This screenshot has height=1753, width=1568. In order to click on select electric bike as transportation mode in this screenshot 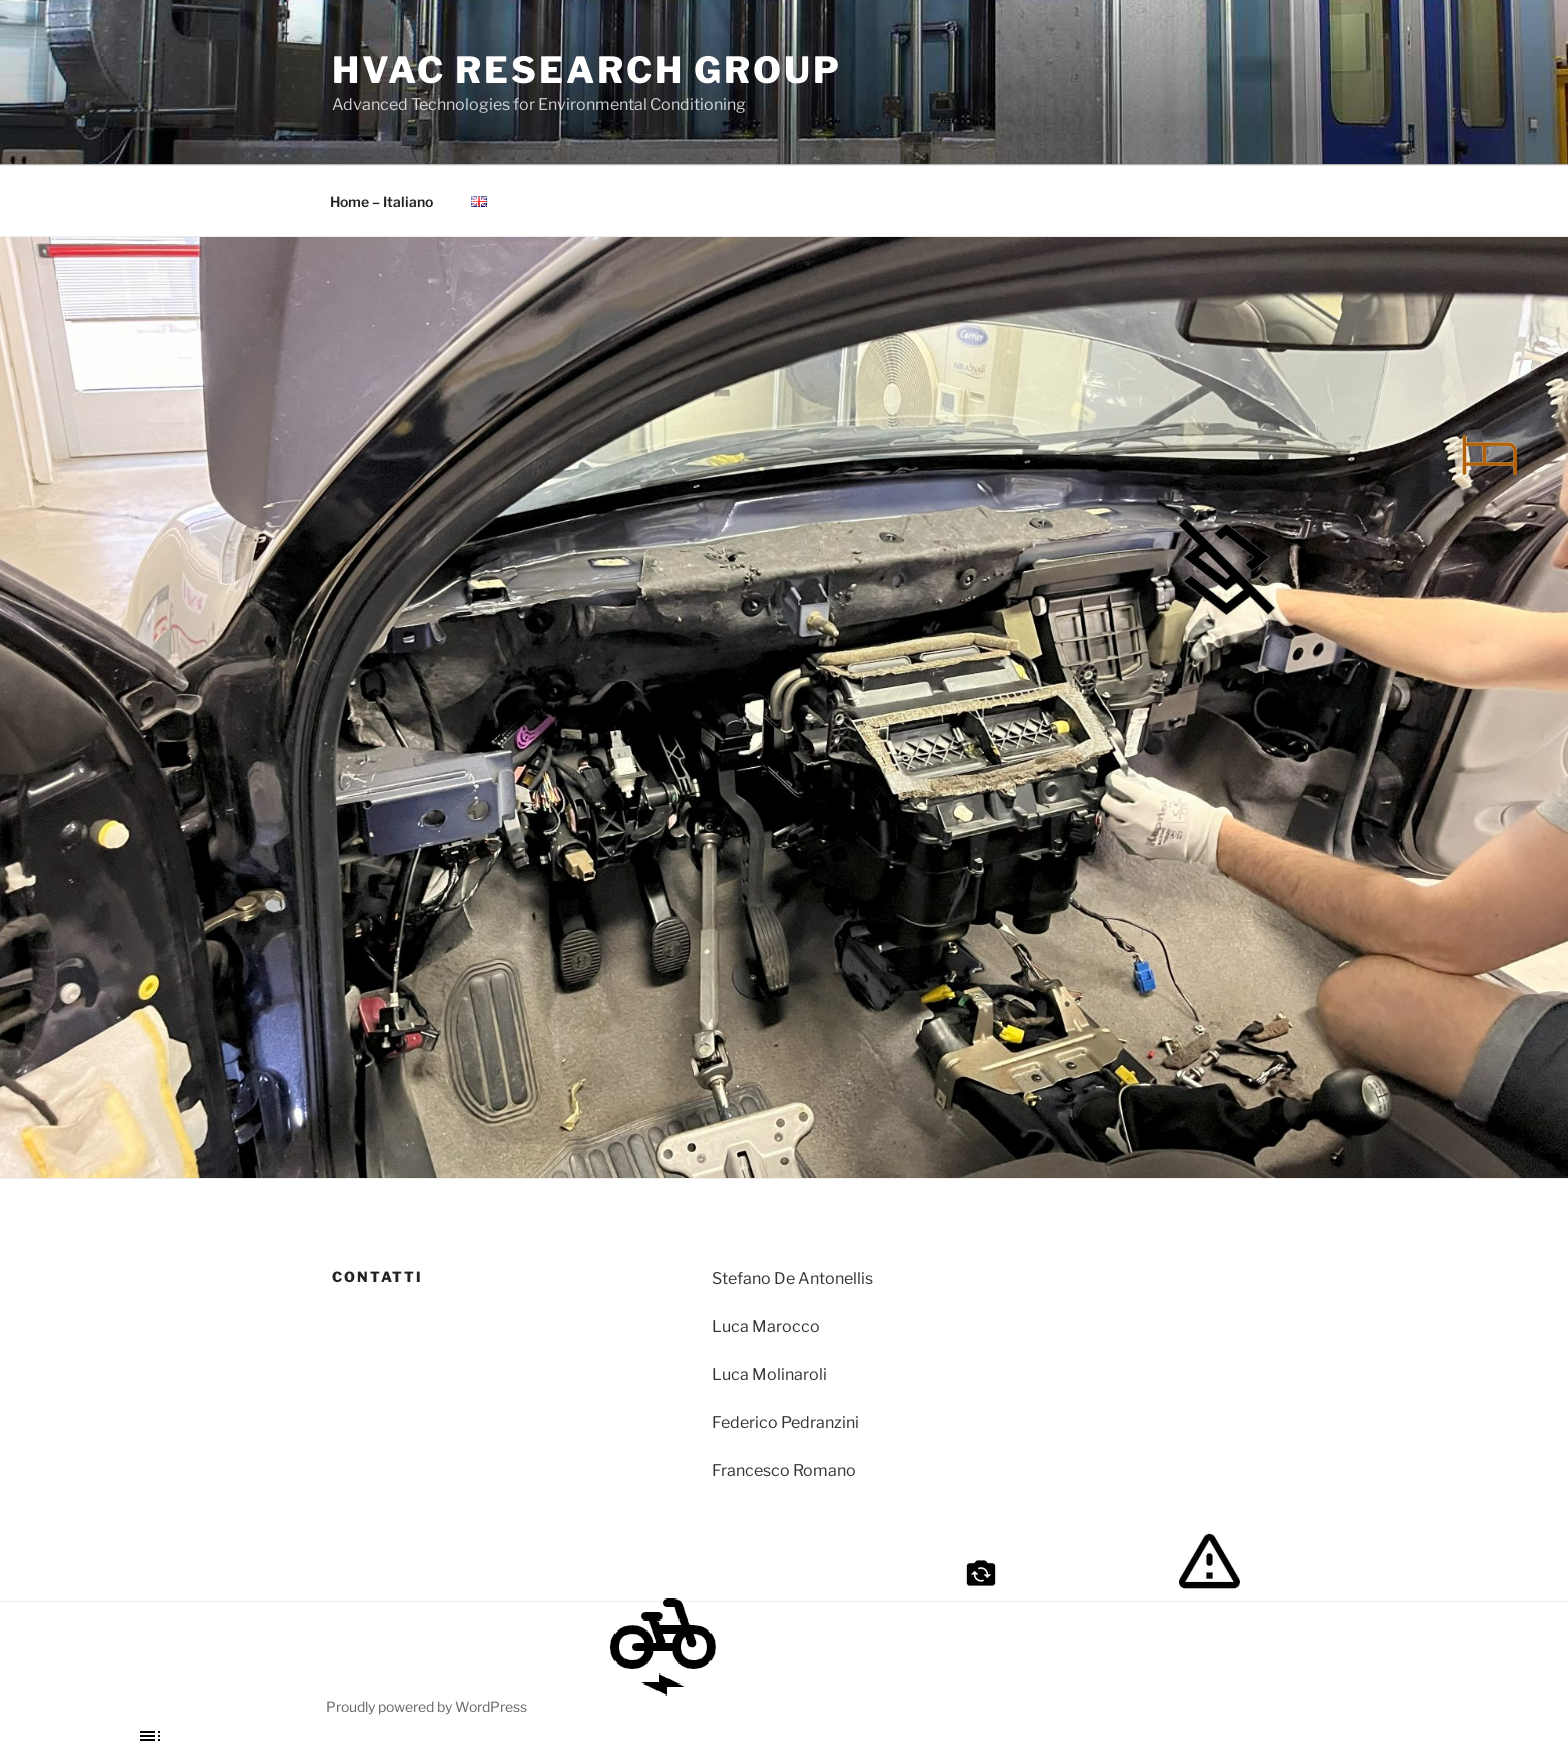, I will do `click(663, 1647)`.